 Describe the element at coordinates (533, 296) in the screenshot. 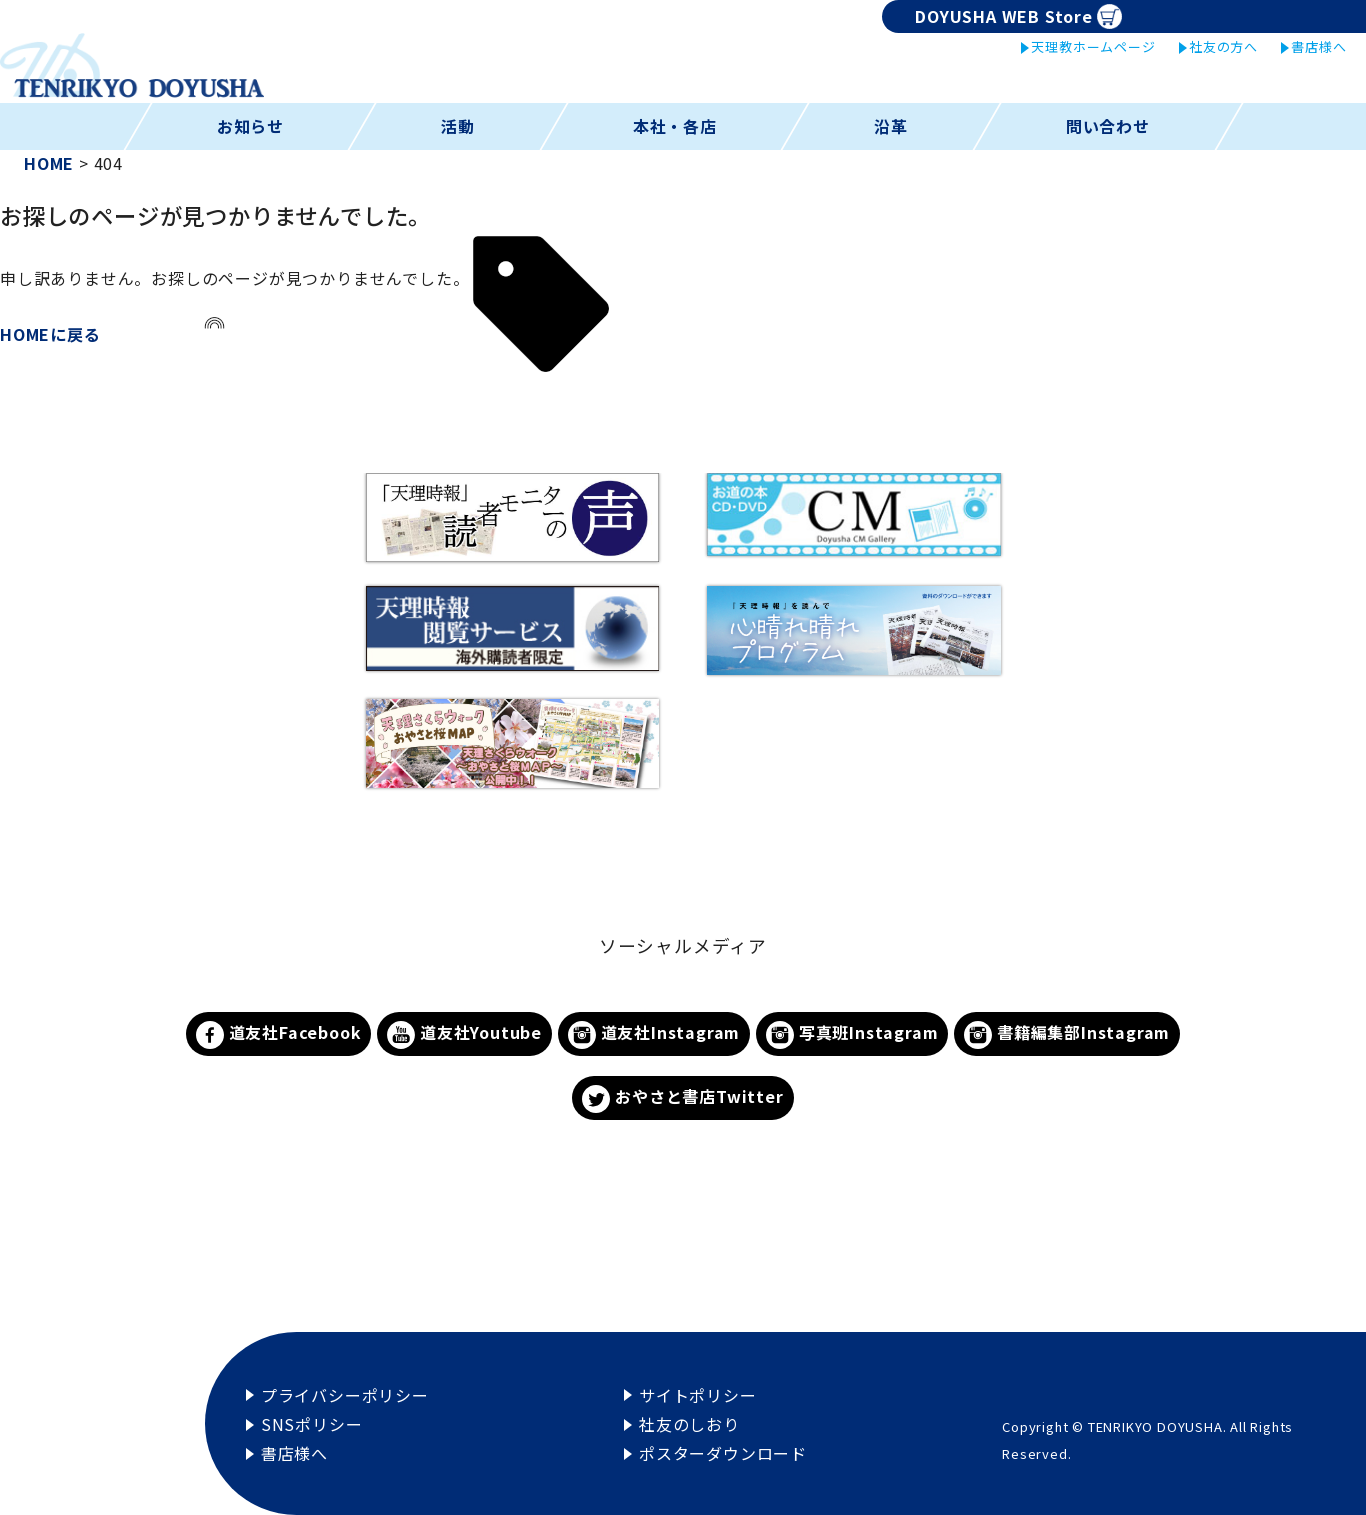

I see `add a tag or label to an item` at that location.